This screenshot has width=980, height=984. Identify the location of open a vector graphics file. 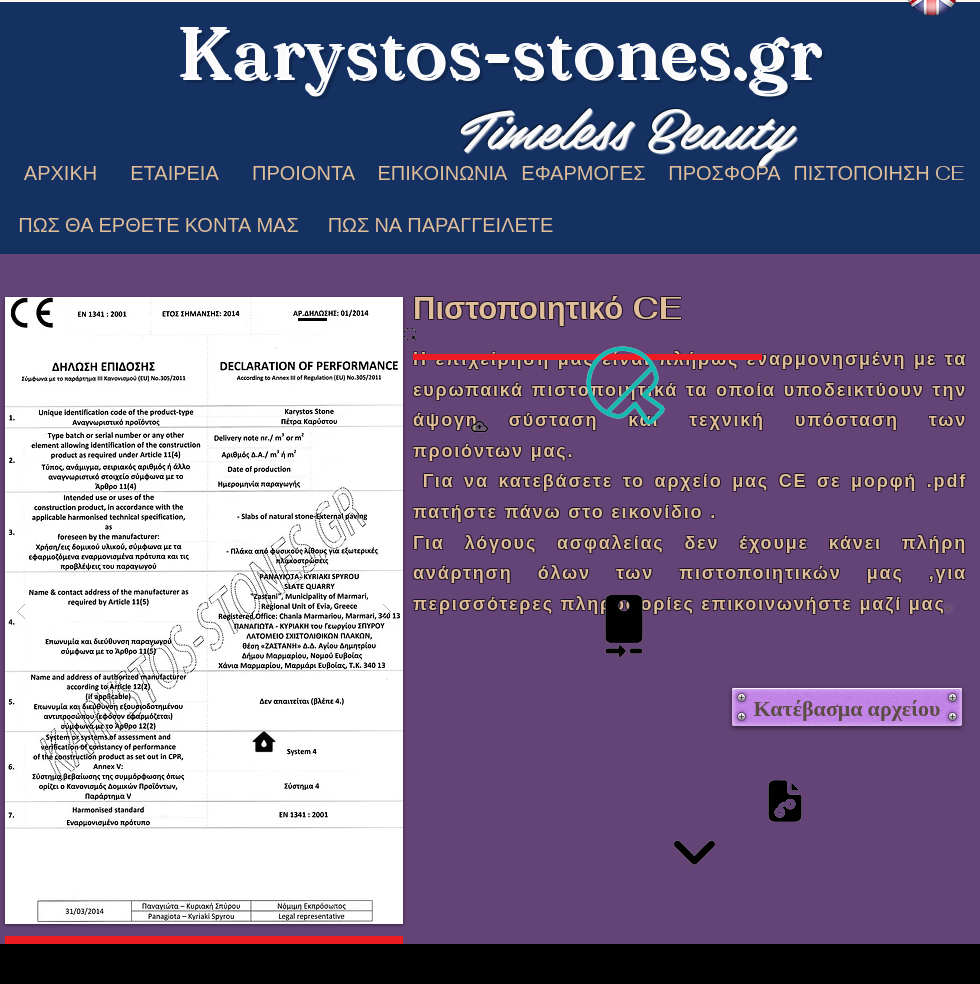
(785, 801).